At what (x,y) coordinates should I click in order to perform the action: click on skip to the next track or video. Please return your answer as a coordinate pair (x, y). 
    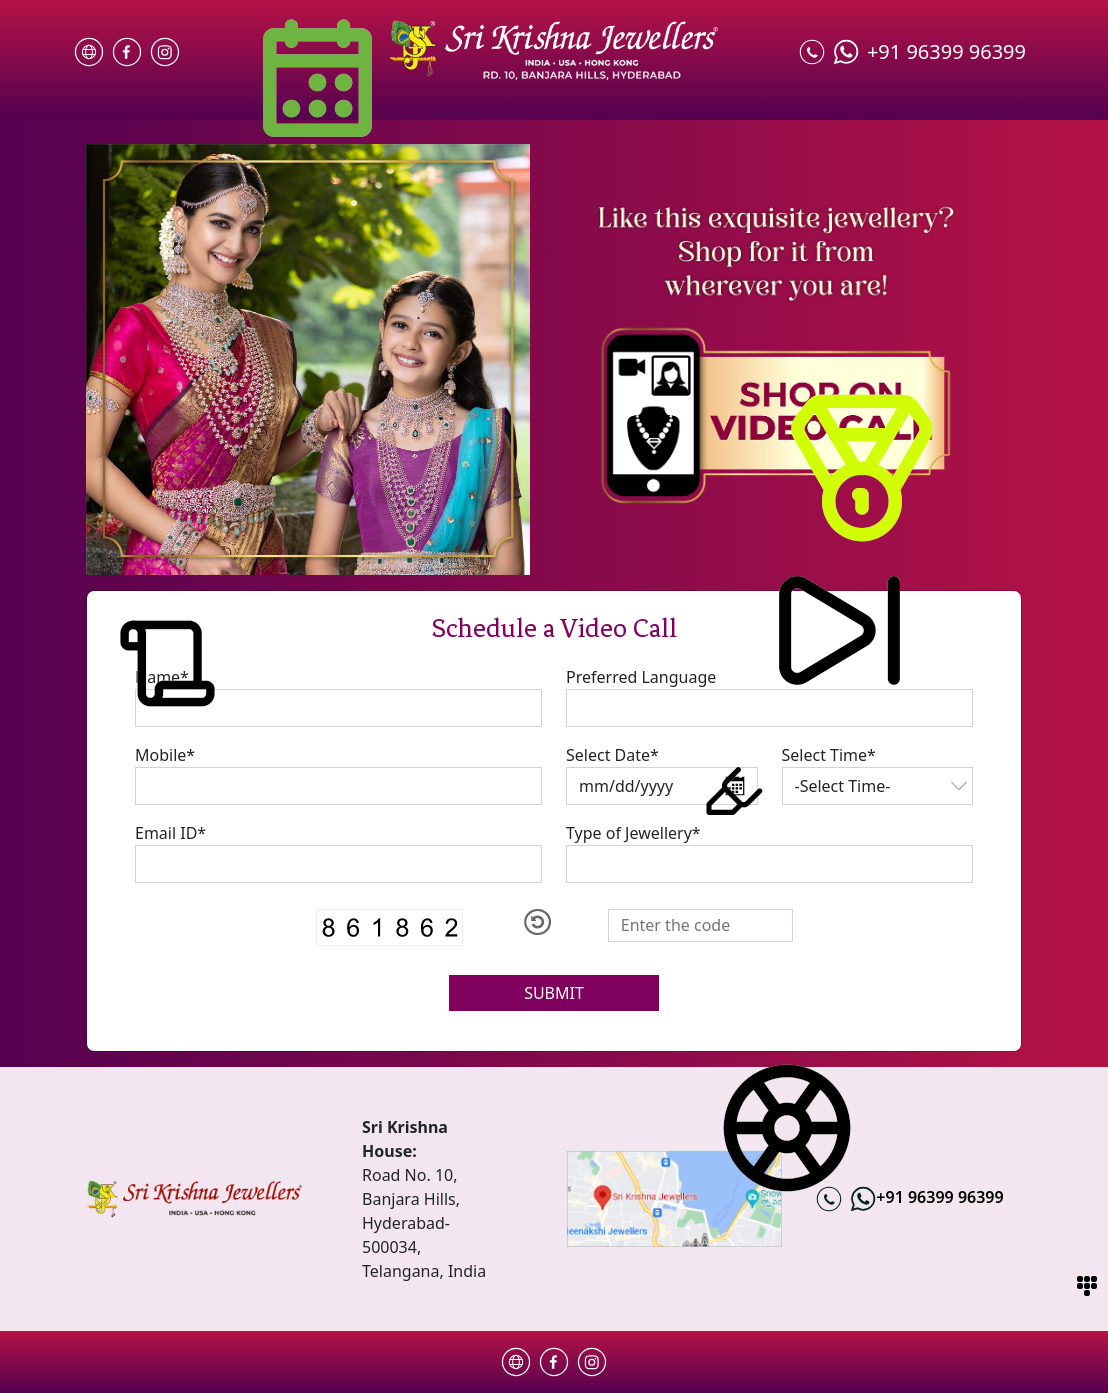
    Looking at the image, I should click on (839, 630).